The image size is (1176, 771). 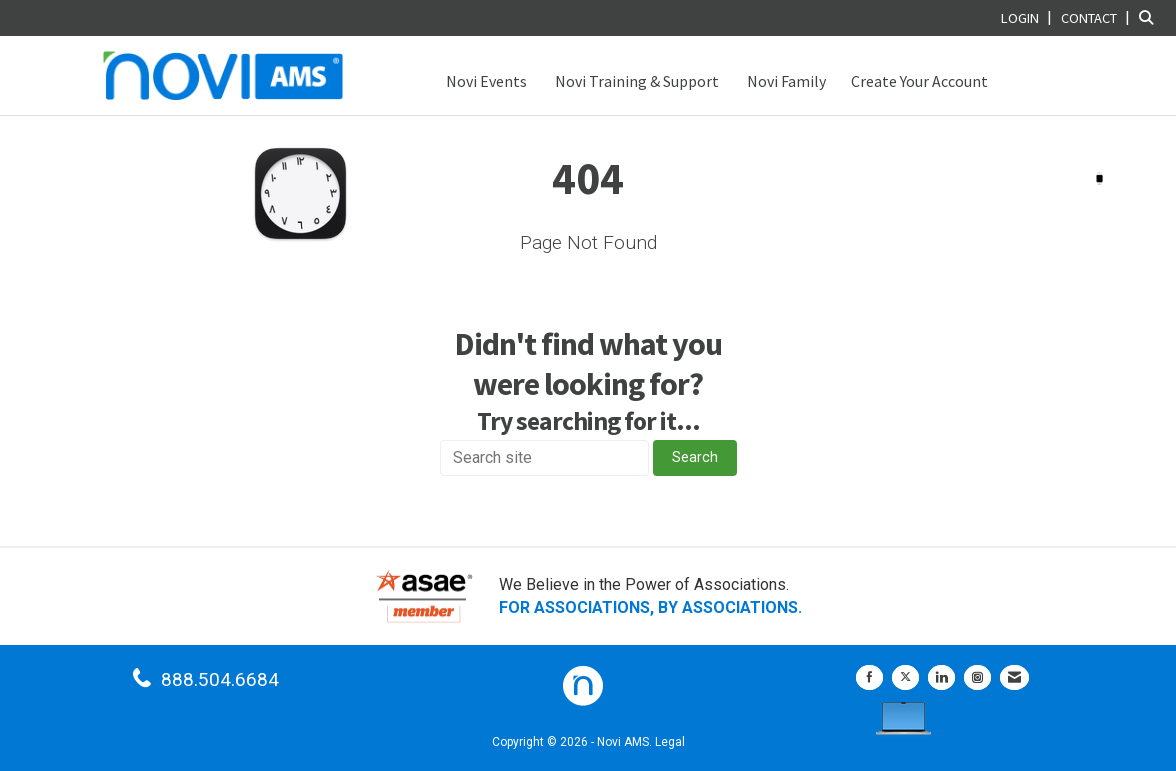 I want to click on represents this macbook pro in system settings or about this mac, so click(x=903, y=716).